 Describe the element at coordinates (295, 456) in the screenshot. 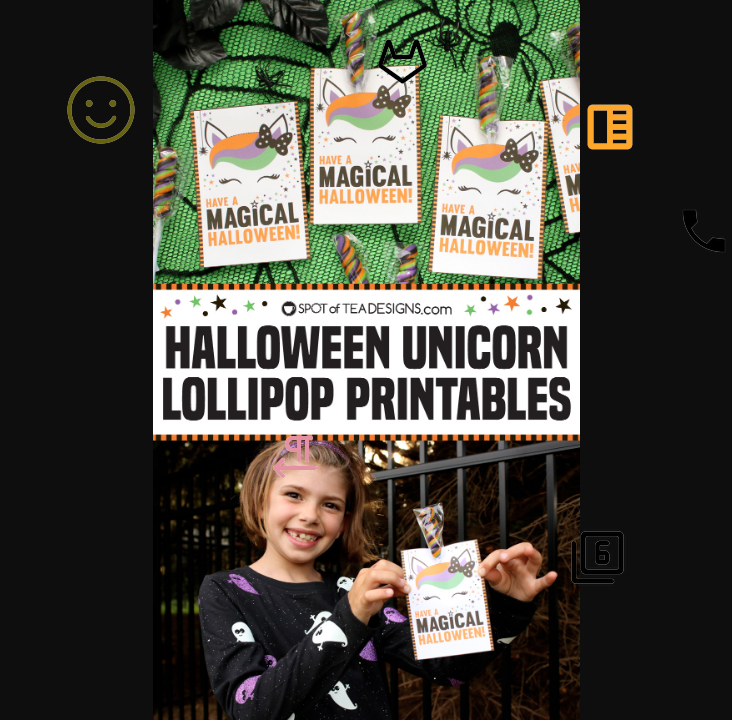

I see `align text to the left` at that location.